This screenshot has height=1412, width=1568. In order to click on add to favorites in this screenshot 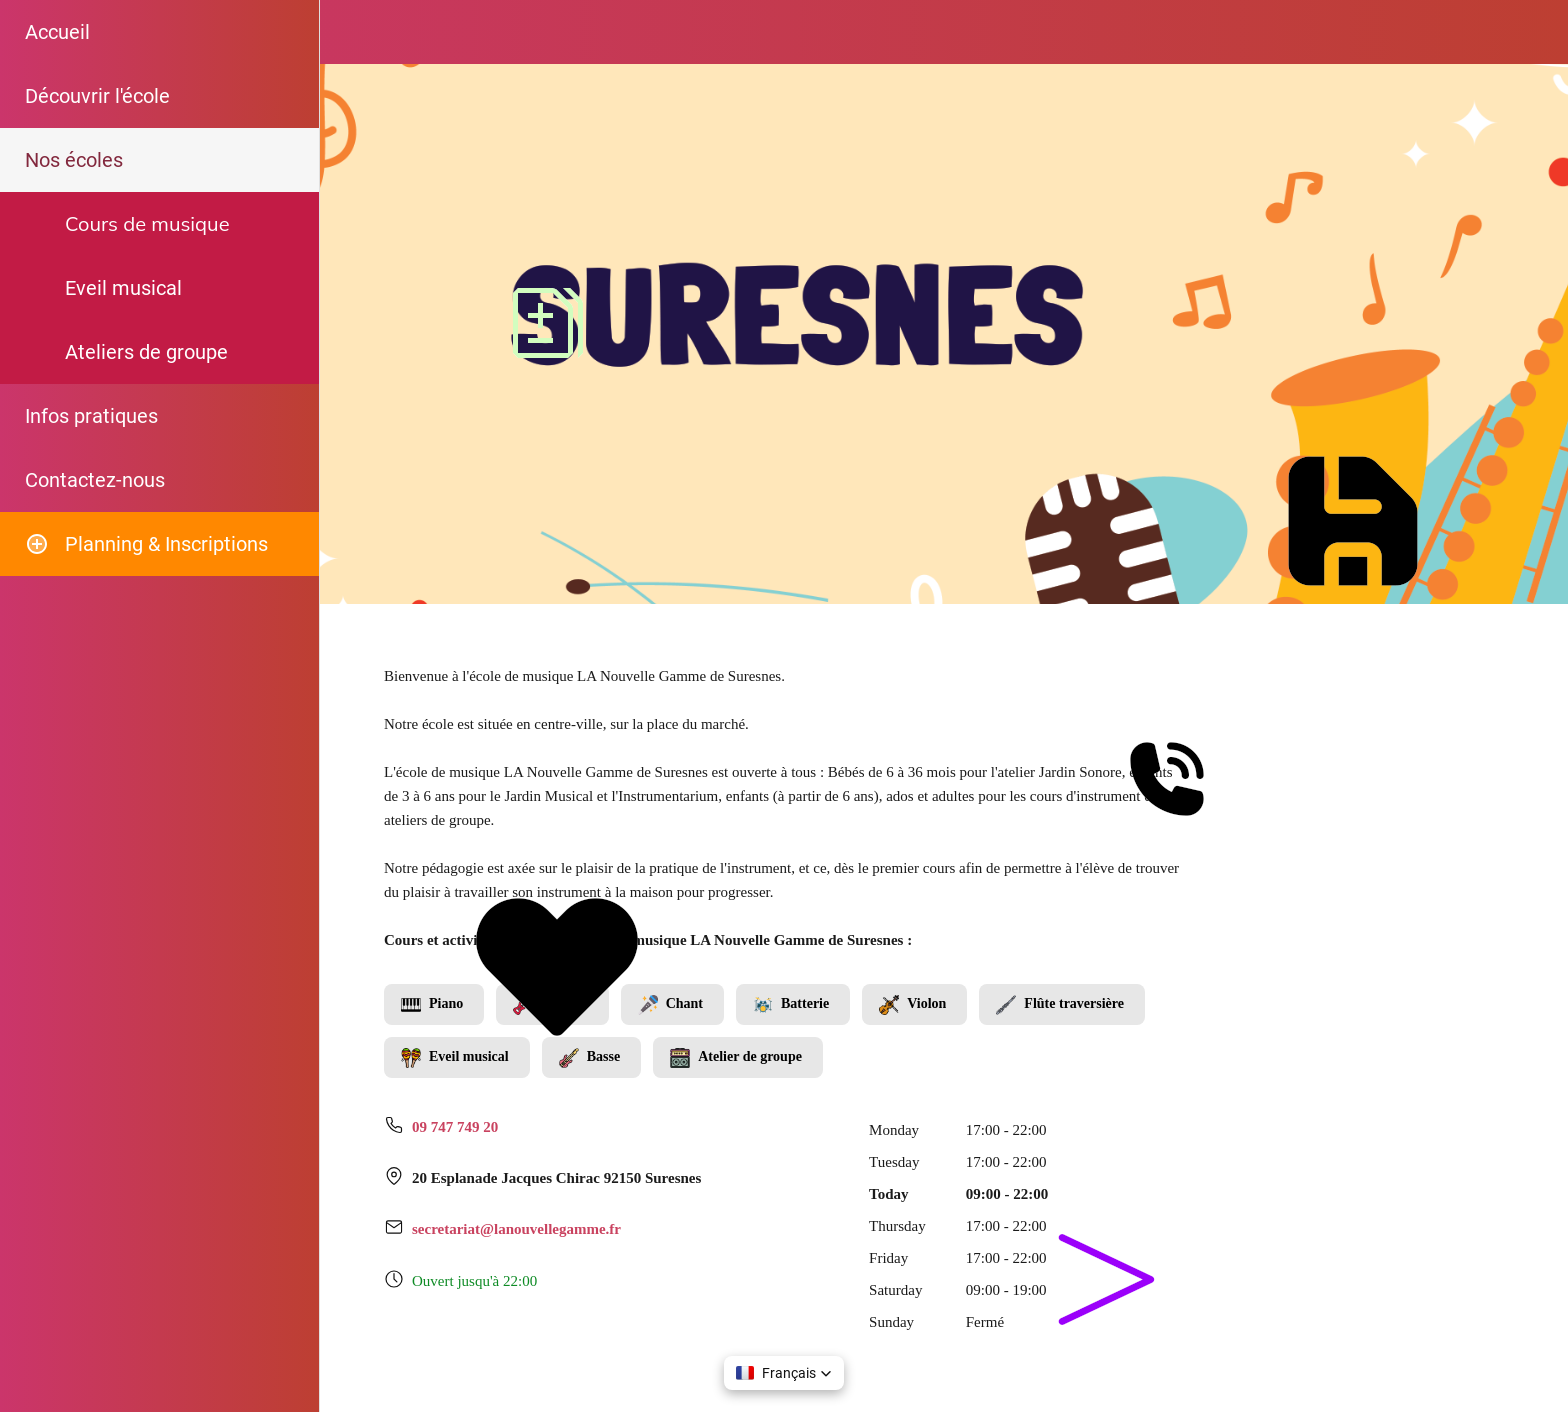, I will do `click(557, 963)`.